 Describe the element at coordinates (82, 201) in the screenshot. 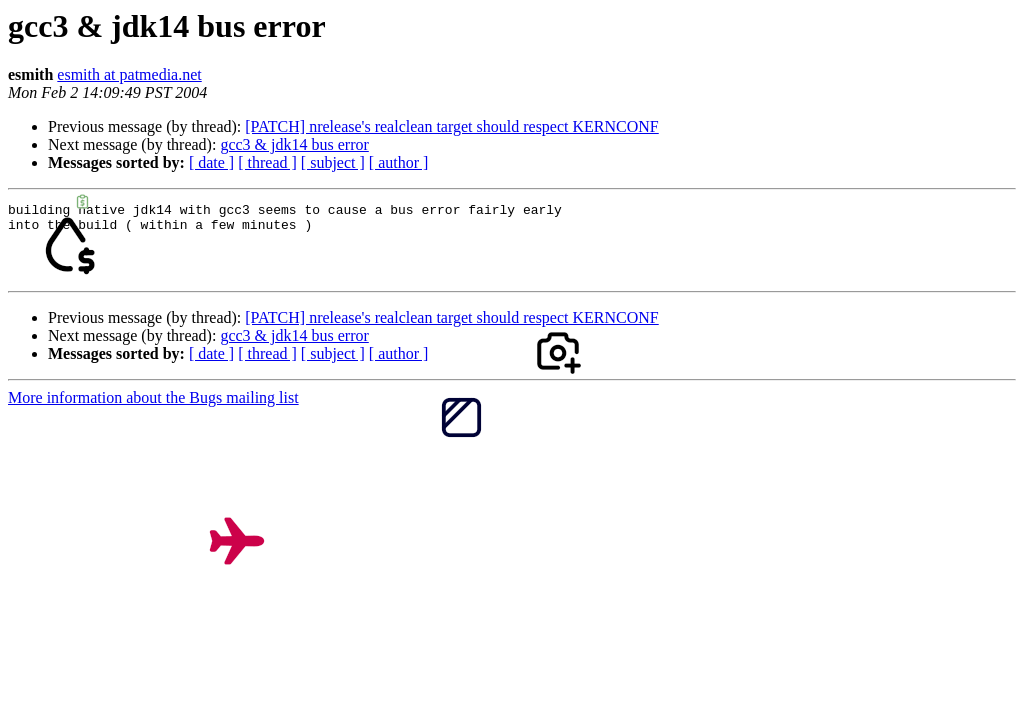

I see `view financial report` at that location.